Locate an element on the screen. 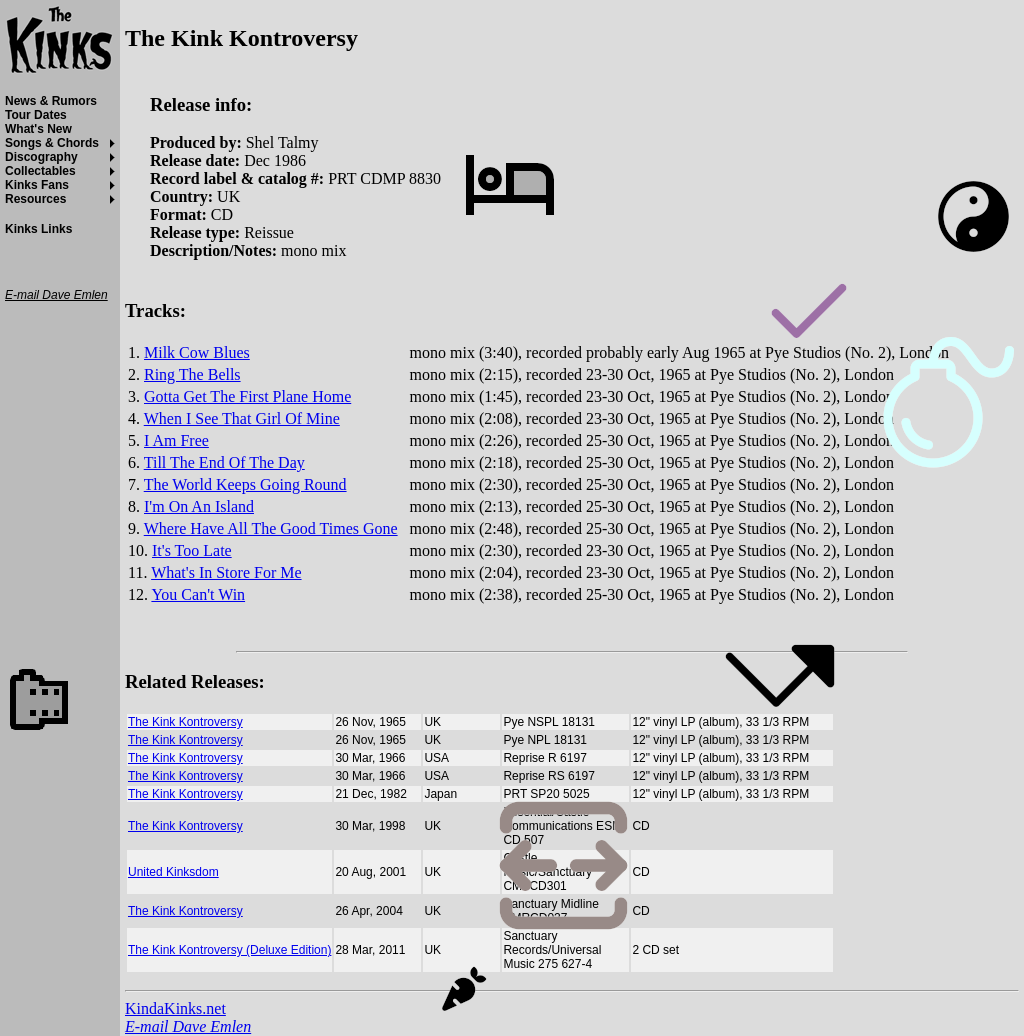  expand to wide viewport mode is located at coordinates (563, 865).